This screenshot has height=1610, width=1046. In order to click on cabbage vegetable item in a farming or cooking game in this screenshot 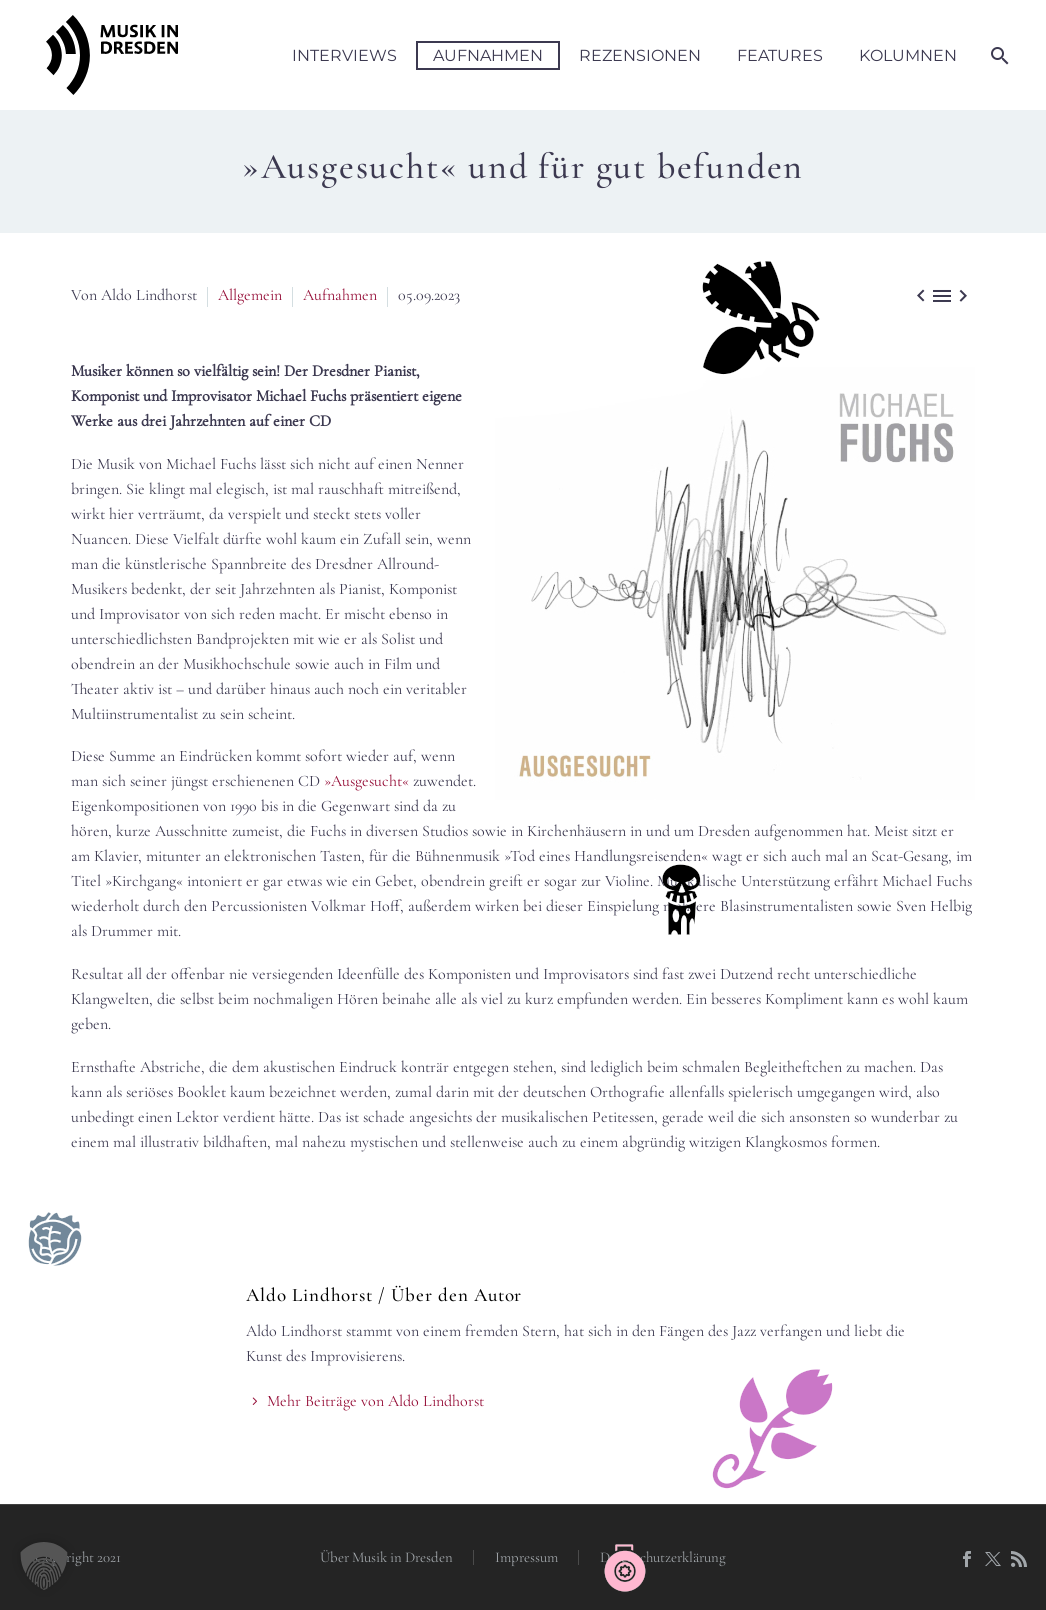, I will do `click(55, 1239)`.